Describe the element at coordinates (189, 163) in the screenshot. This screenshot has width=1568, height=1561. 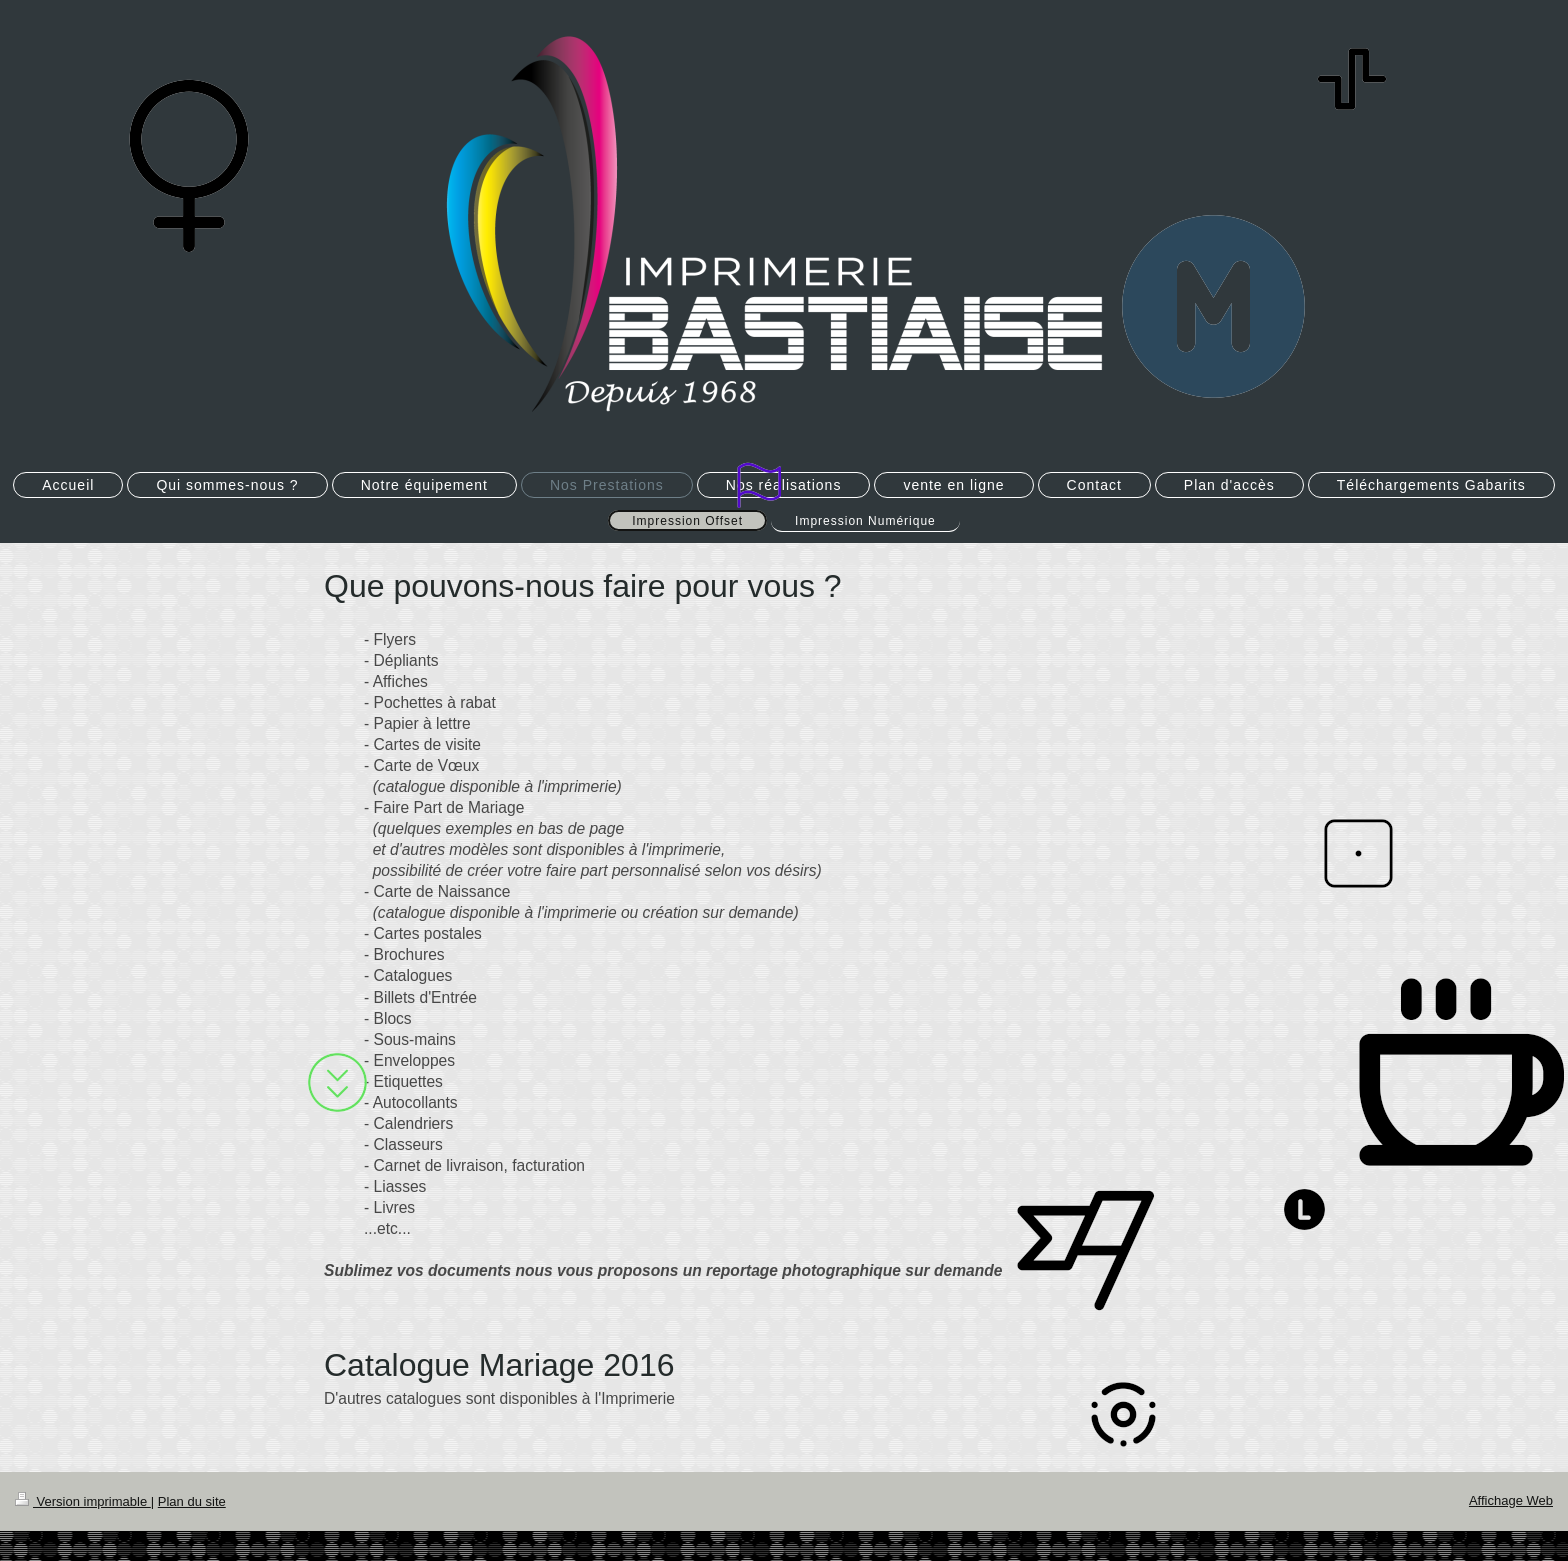
I see `indicates female gender option` at that location.